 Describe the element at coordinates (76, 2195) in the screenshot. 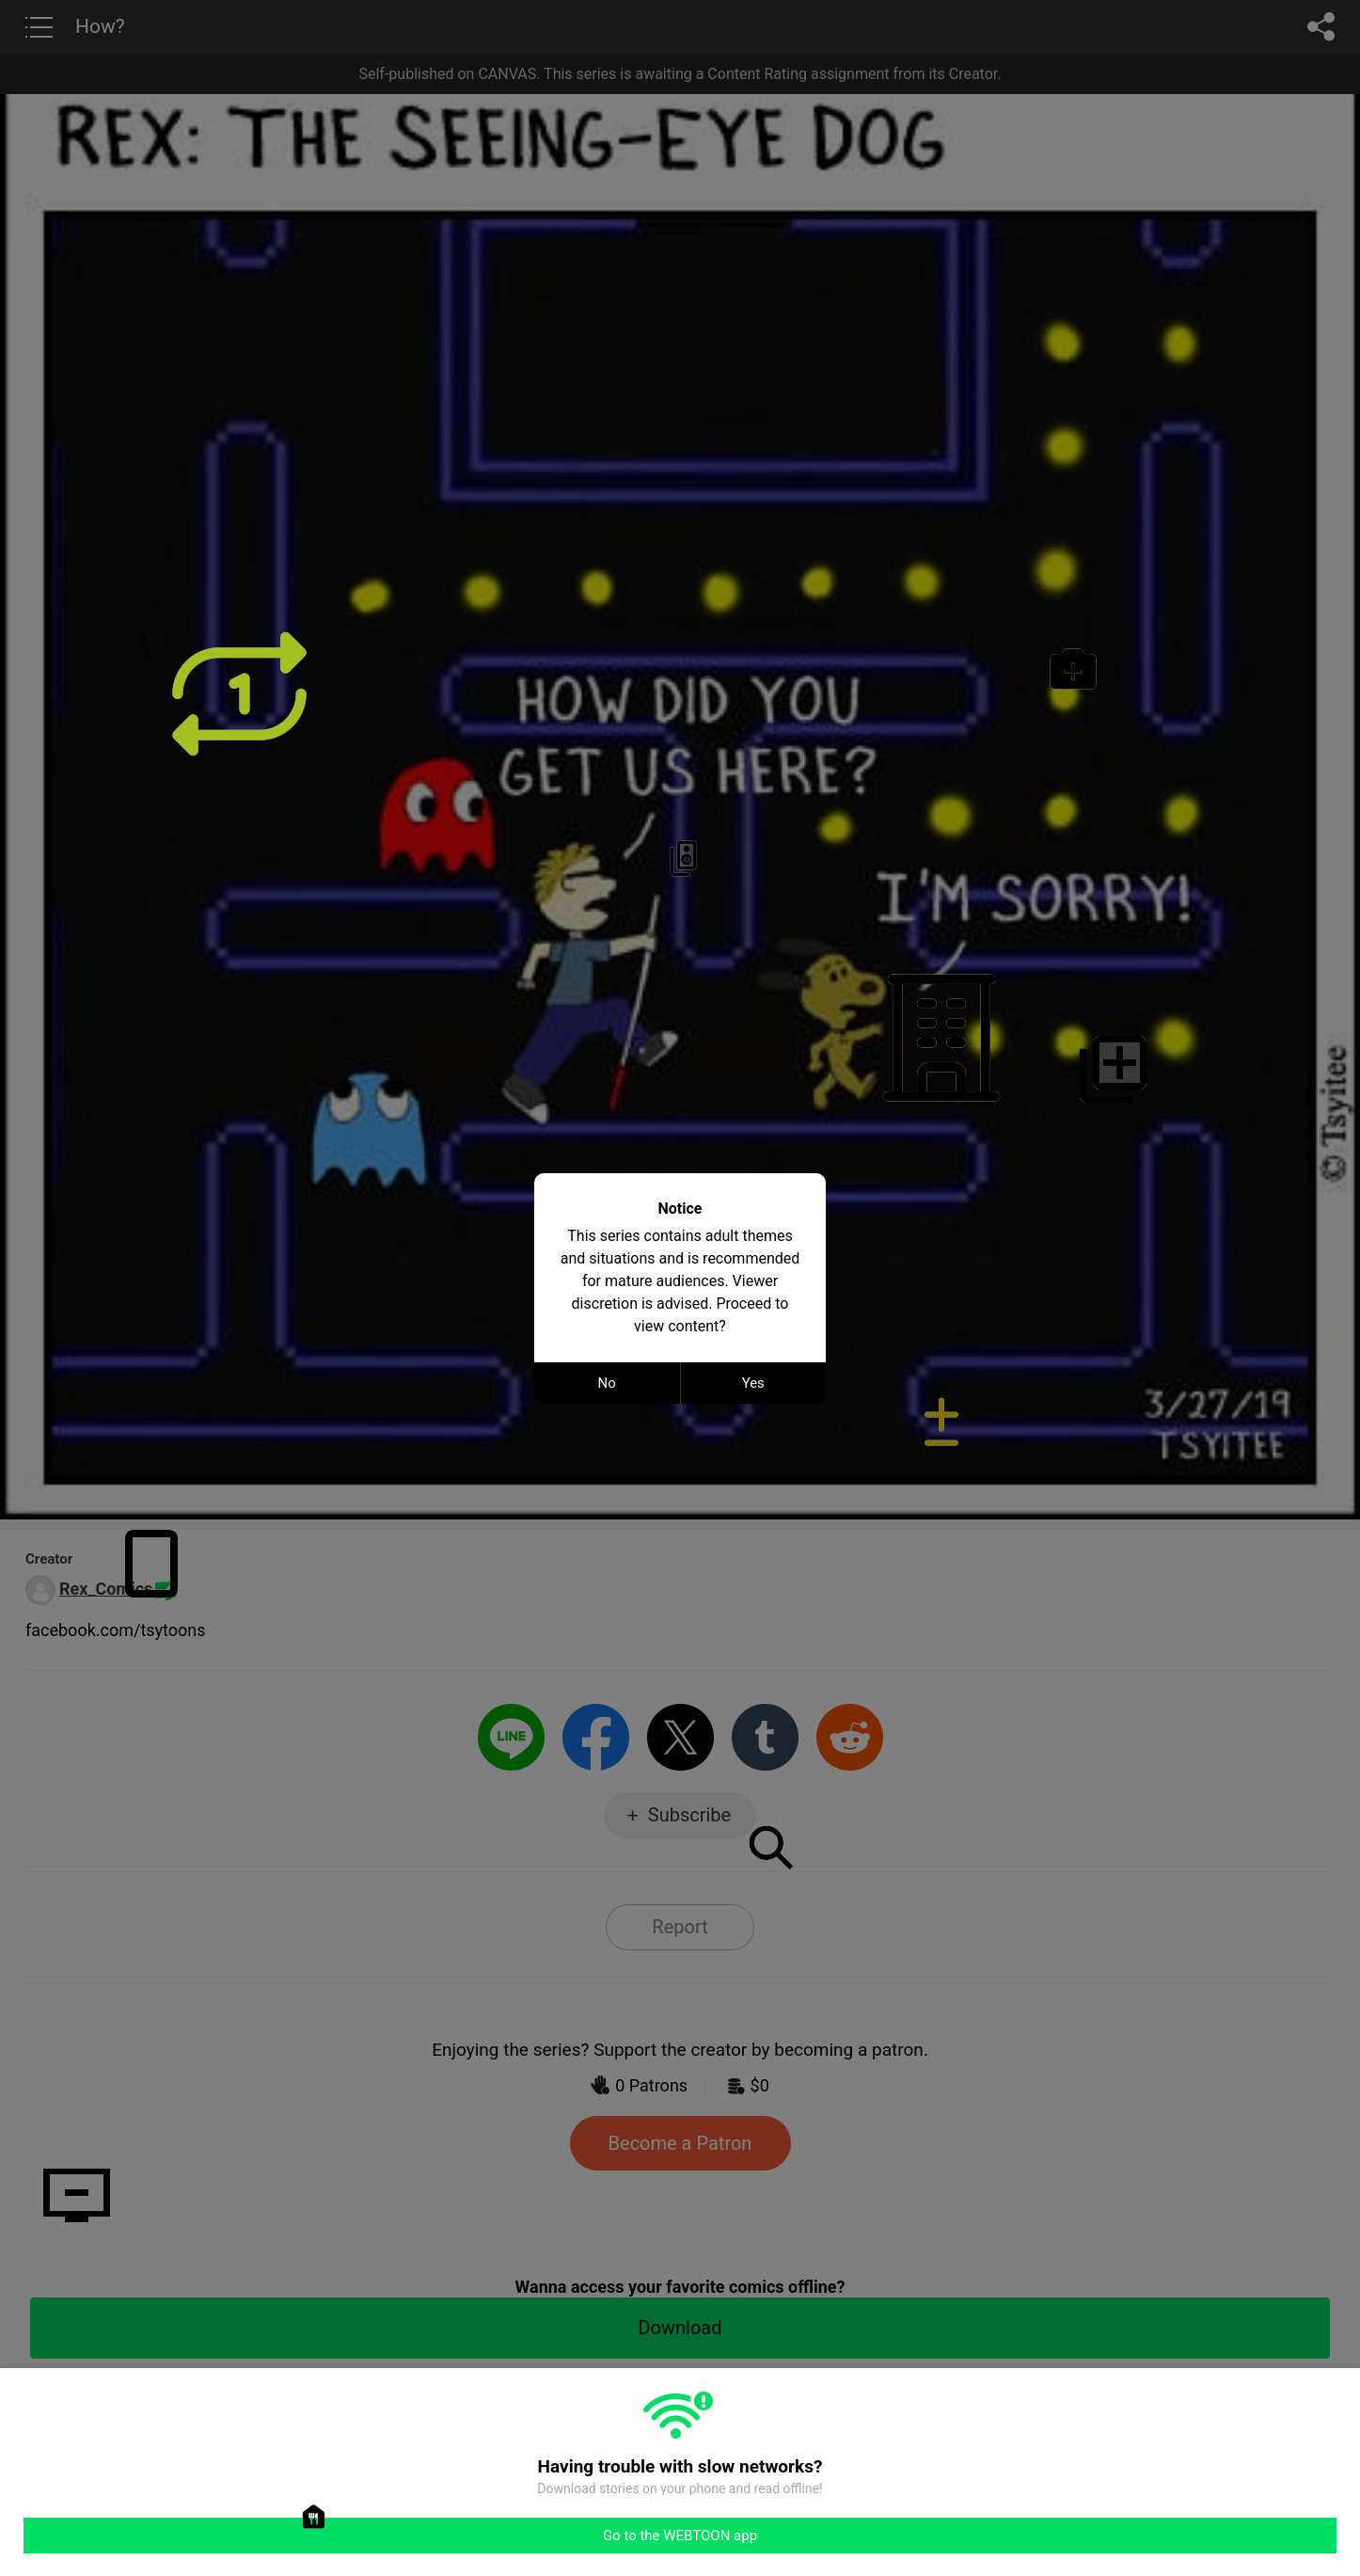

I see `remove item from media queue` at that location.